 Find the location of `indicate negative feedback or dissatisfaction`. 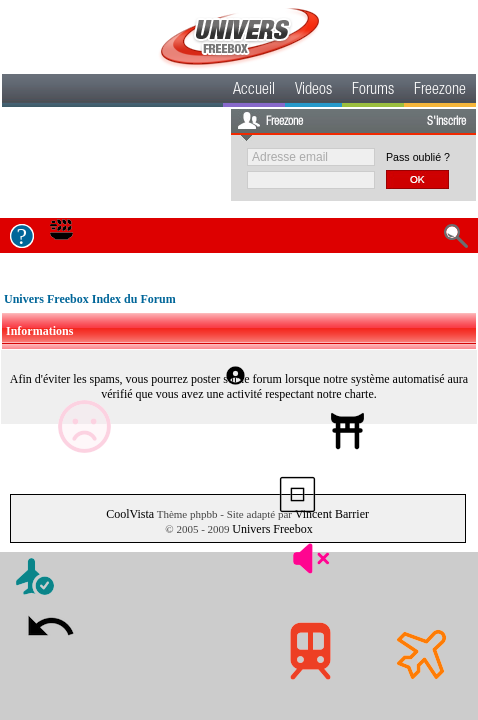

indicate negative feedback or dissatisfaction is located at coordinates (84, 426).